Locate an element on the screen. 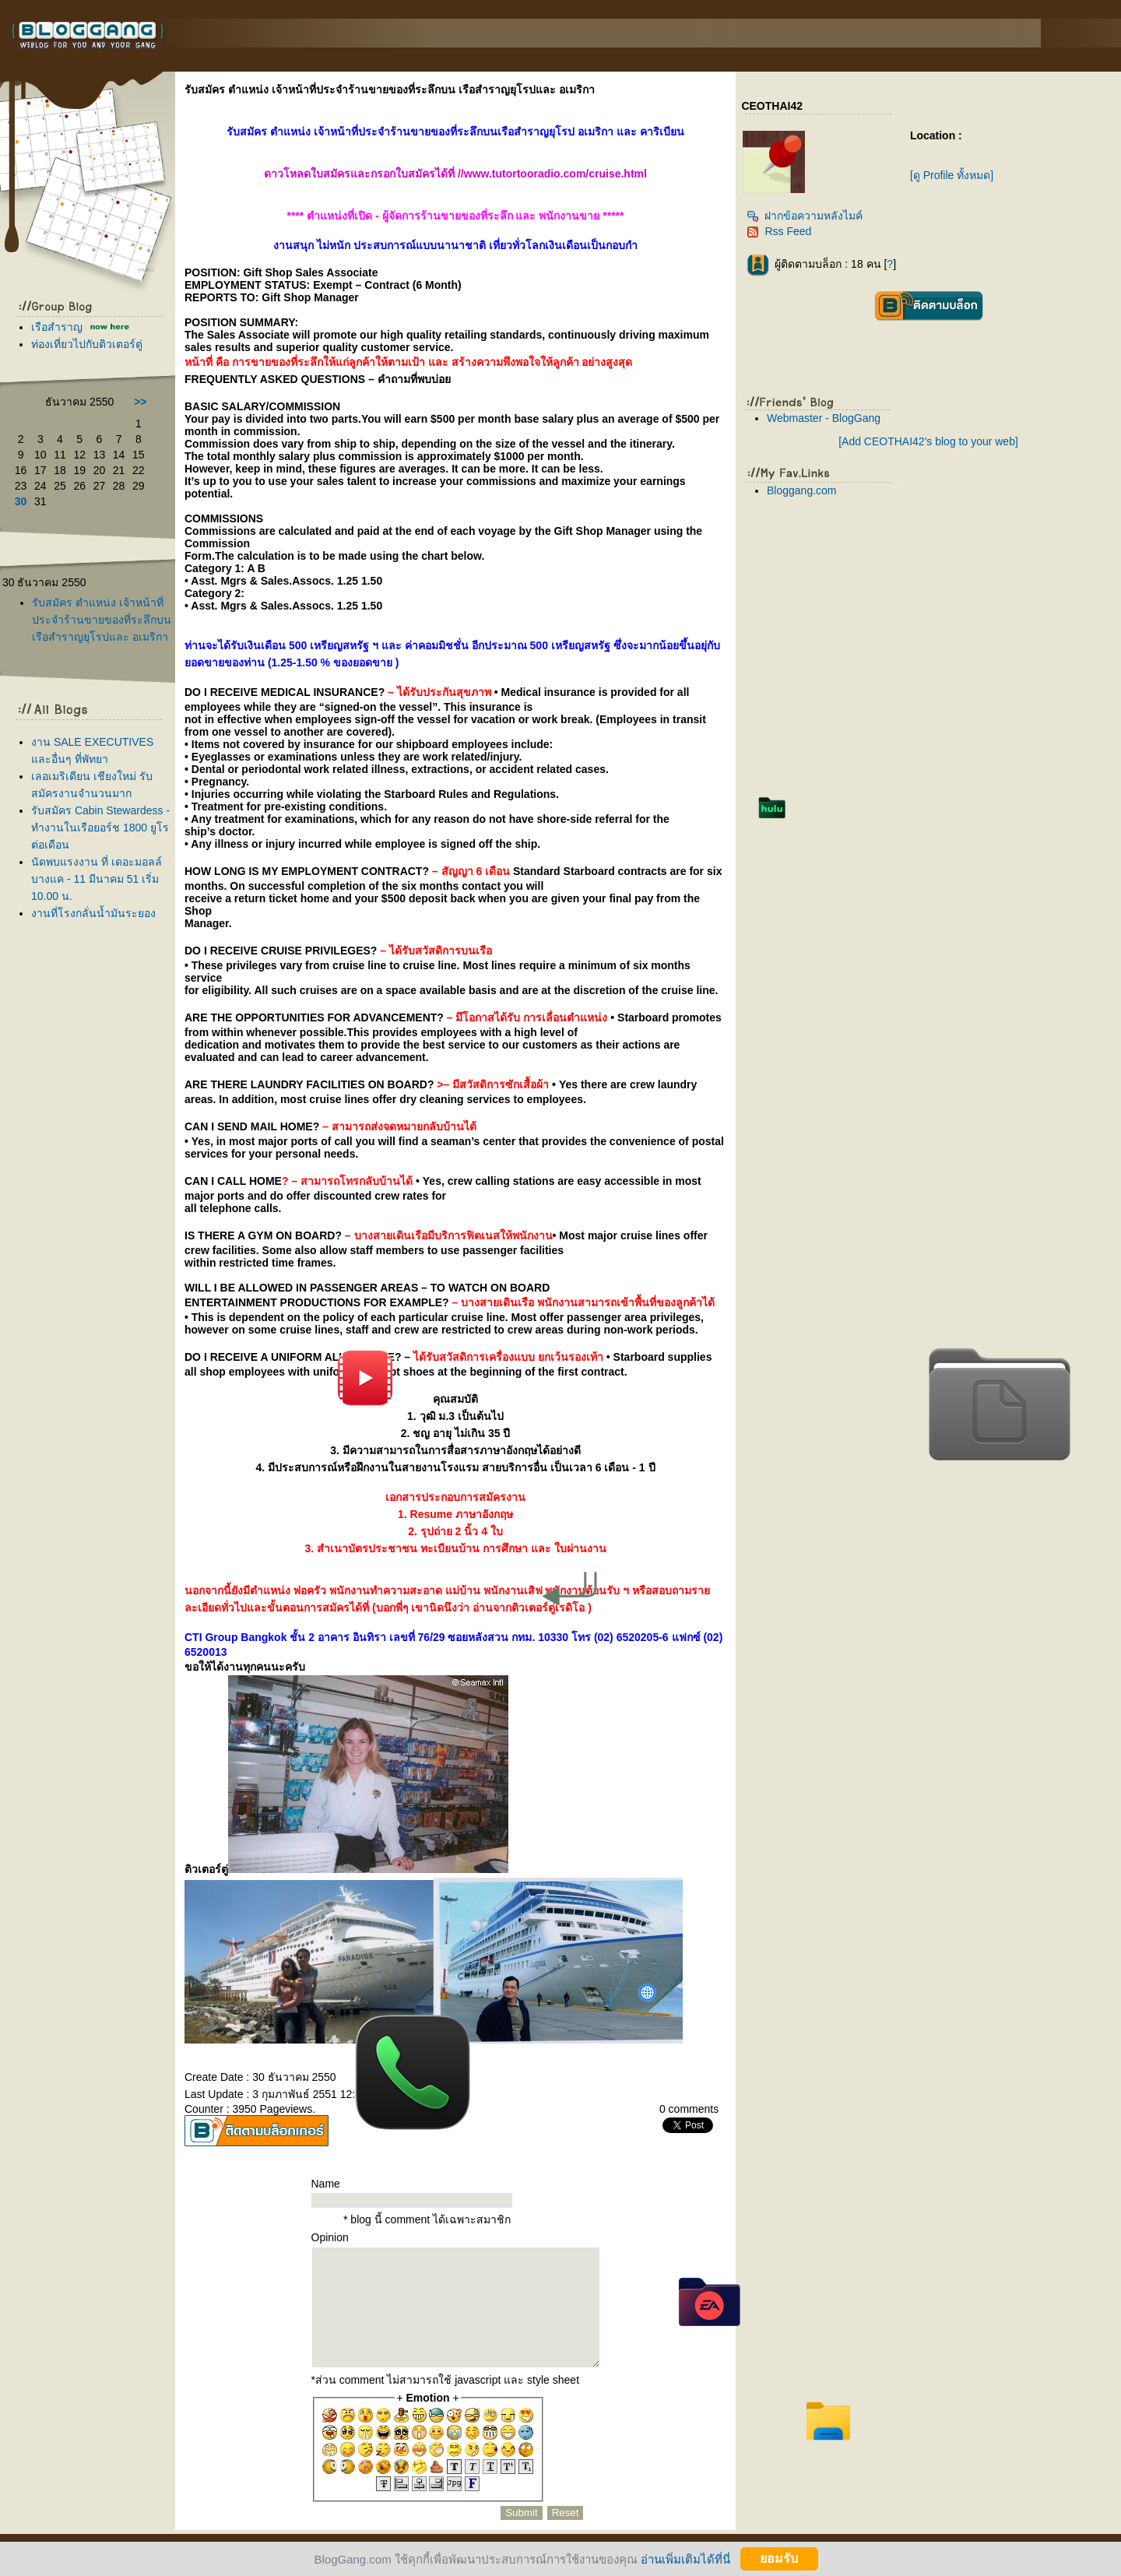  folder containing Hulu app data or downloads is located at coordinates (771, 808).